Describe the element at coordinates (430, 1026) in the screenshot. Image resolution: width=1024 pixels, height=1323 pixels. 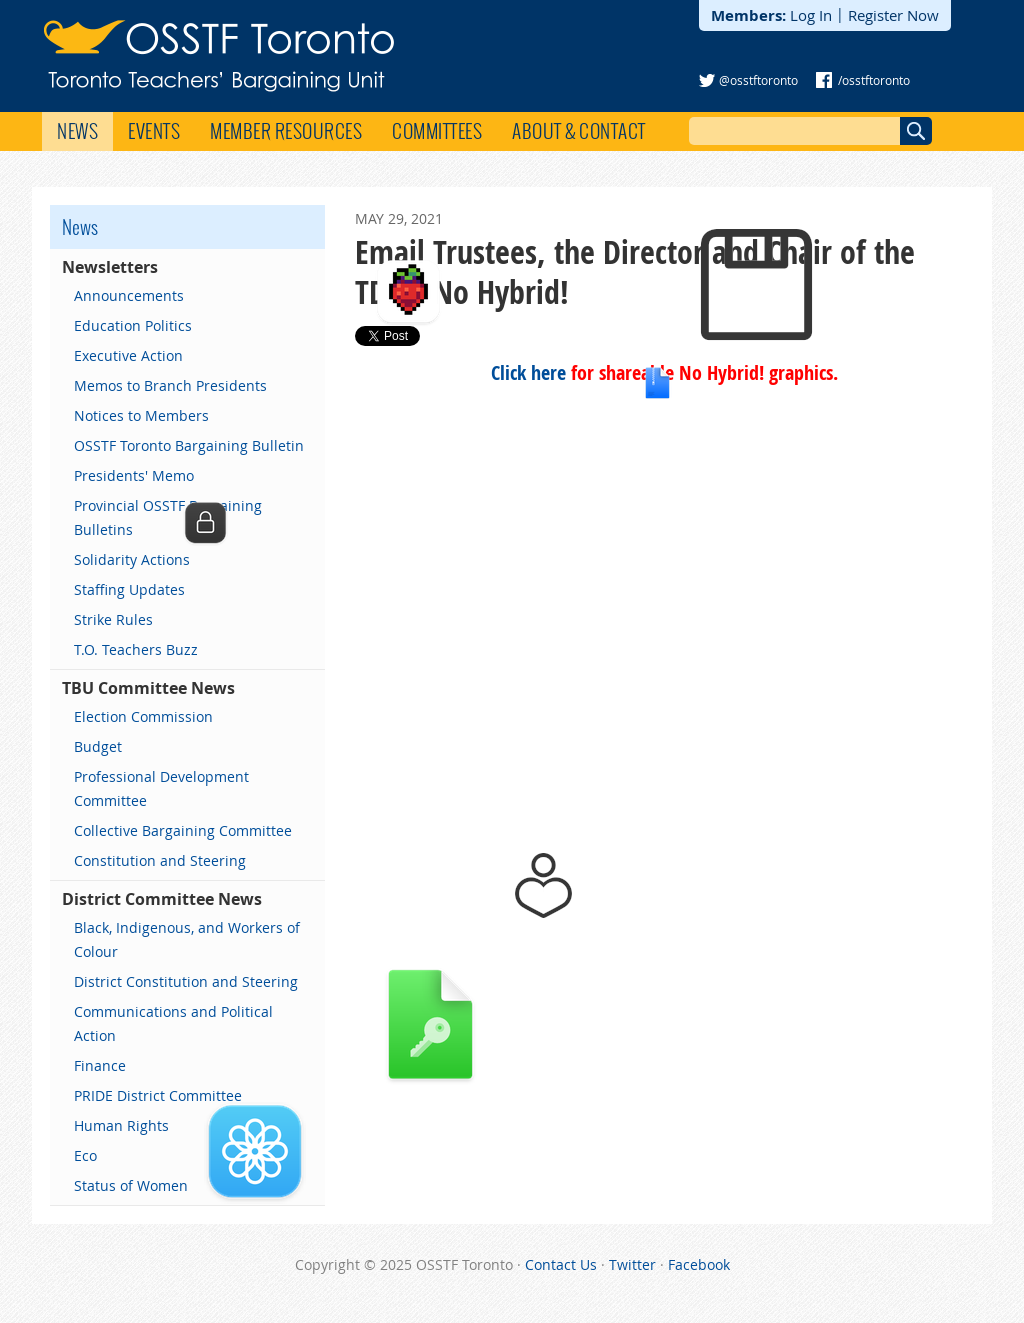
I see `a PEM key file for secure authentication` at that location.